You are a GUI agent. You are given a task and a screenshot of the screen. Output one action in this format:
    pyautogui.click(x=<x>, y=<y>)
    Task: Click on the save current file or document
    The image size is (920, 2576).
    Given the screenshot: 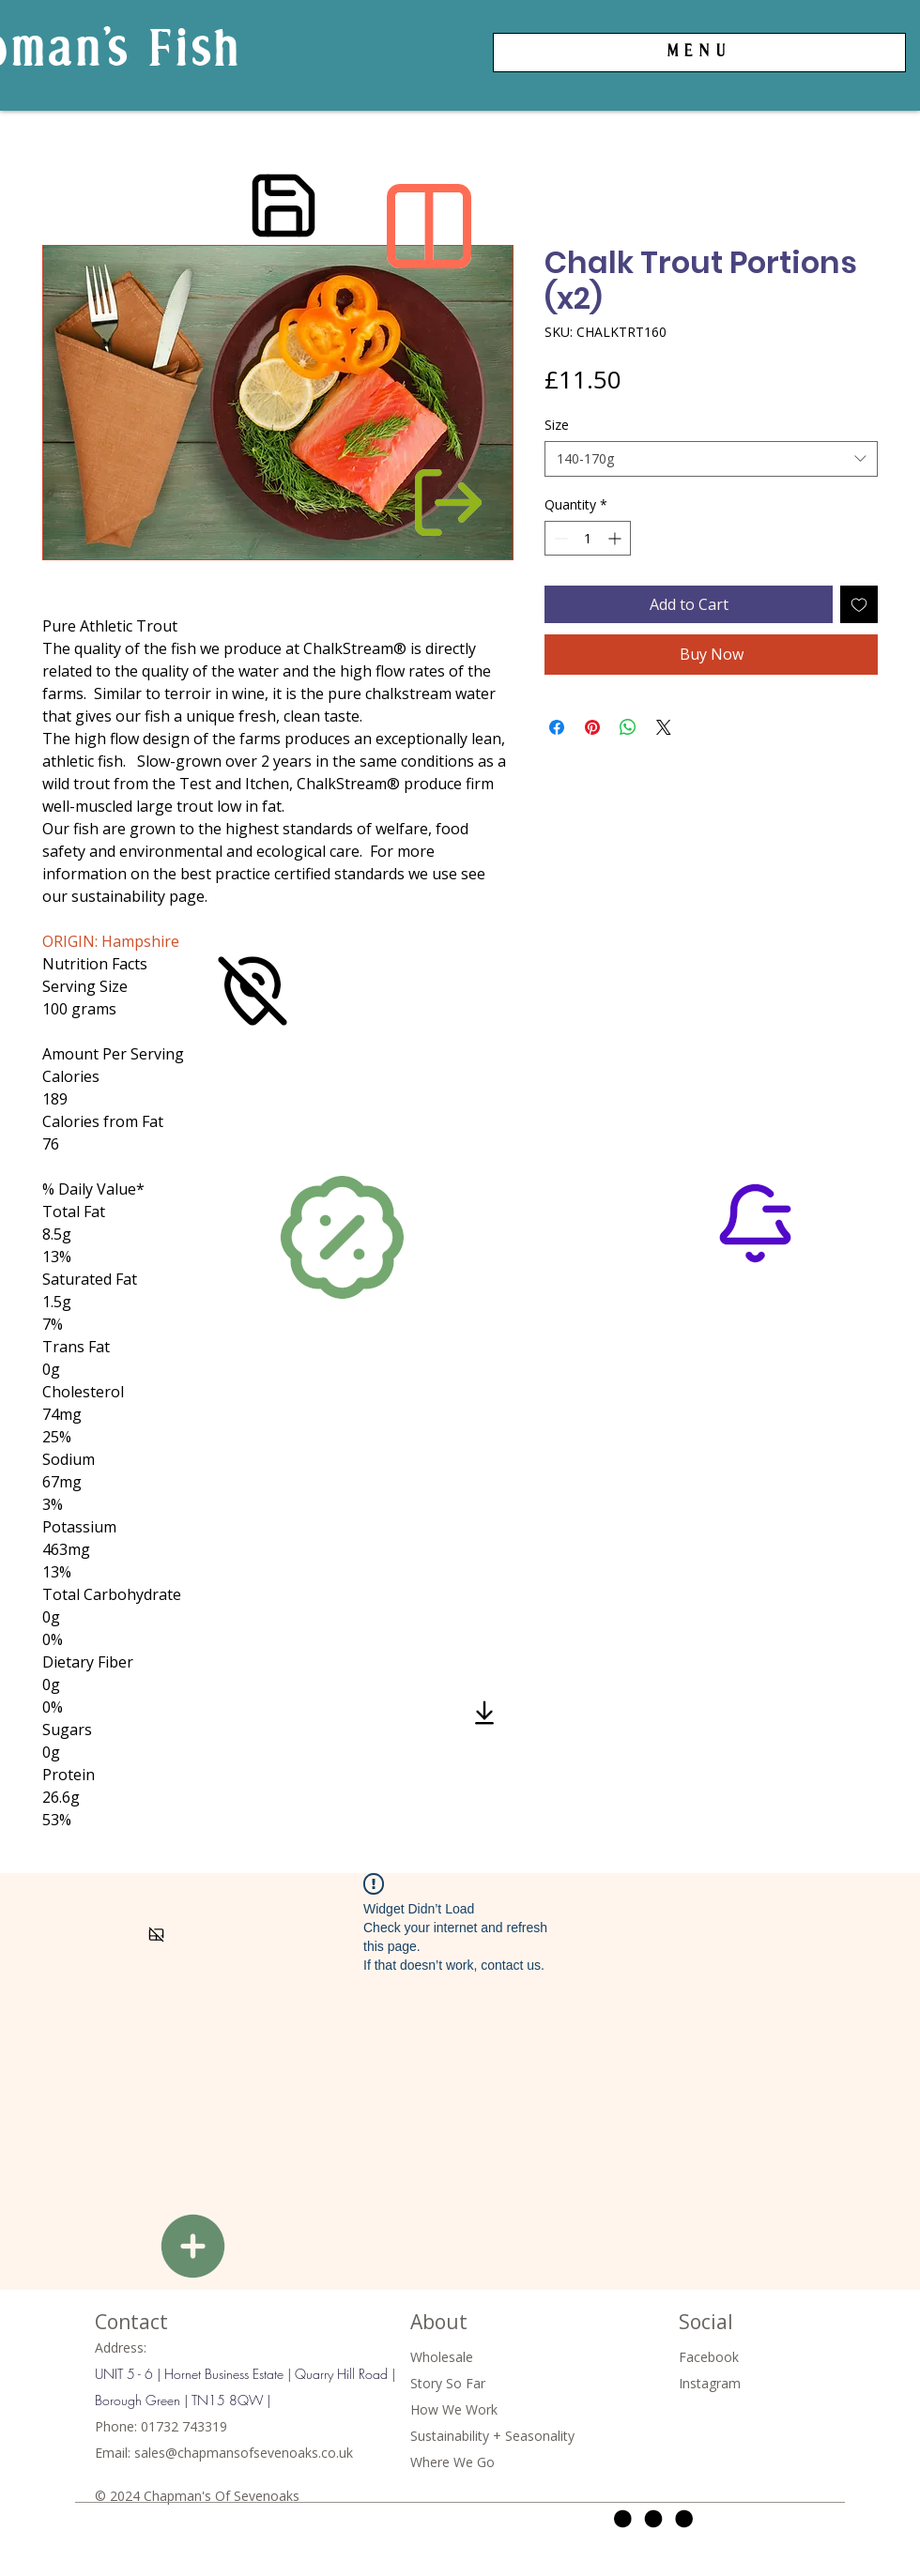 What is the action you would take?
    pyautogui.click(x=284, y=206)
    